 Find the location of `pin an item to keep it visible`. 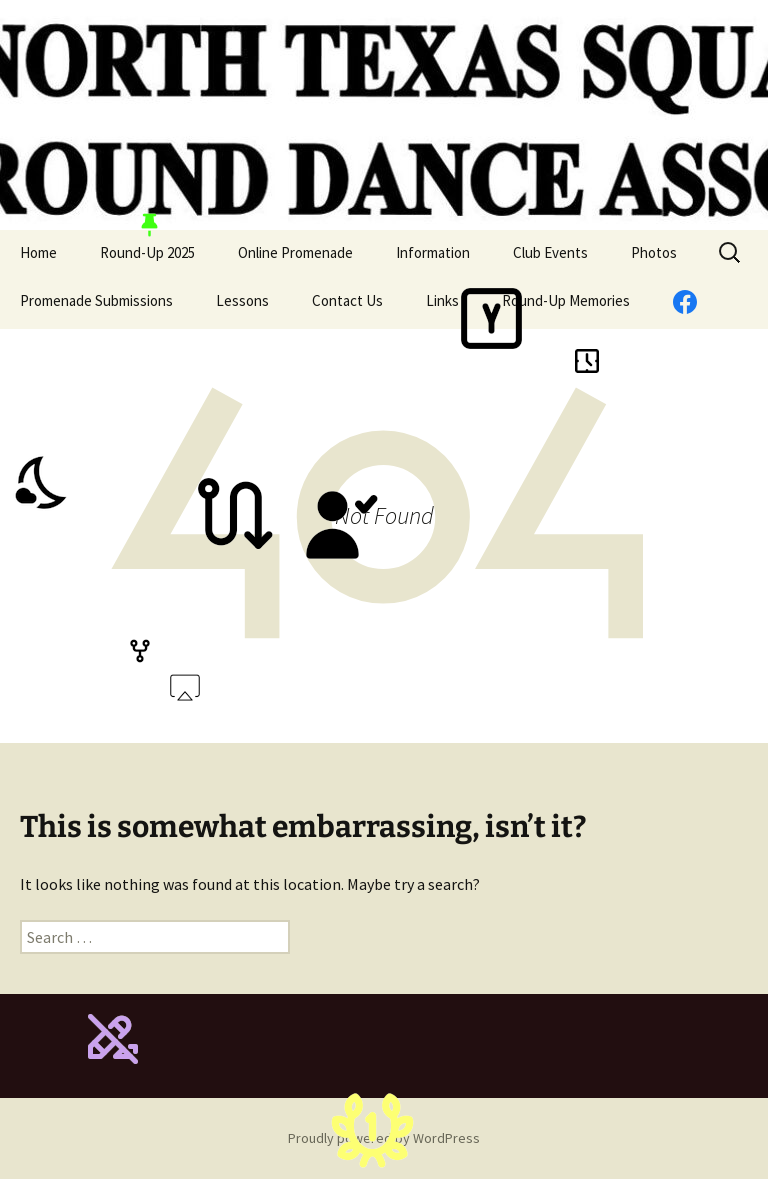

pin an item to keep it visible is located at coordinates (149, 224).